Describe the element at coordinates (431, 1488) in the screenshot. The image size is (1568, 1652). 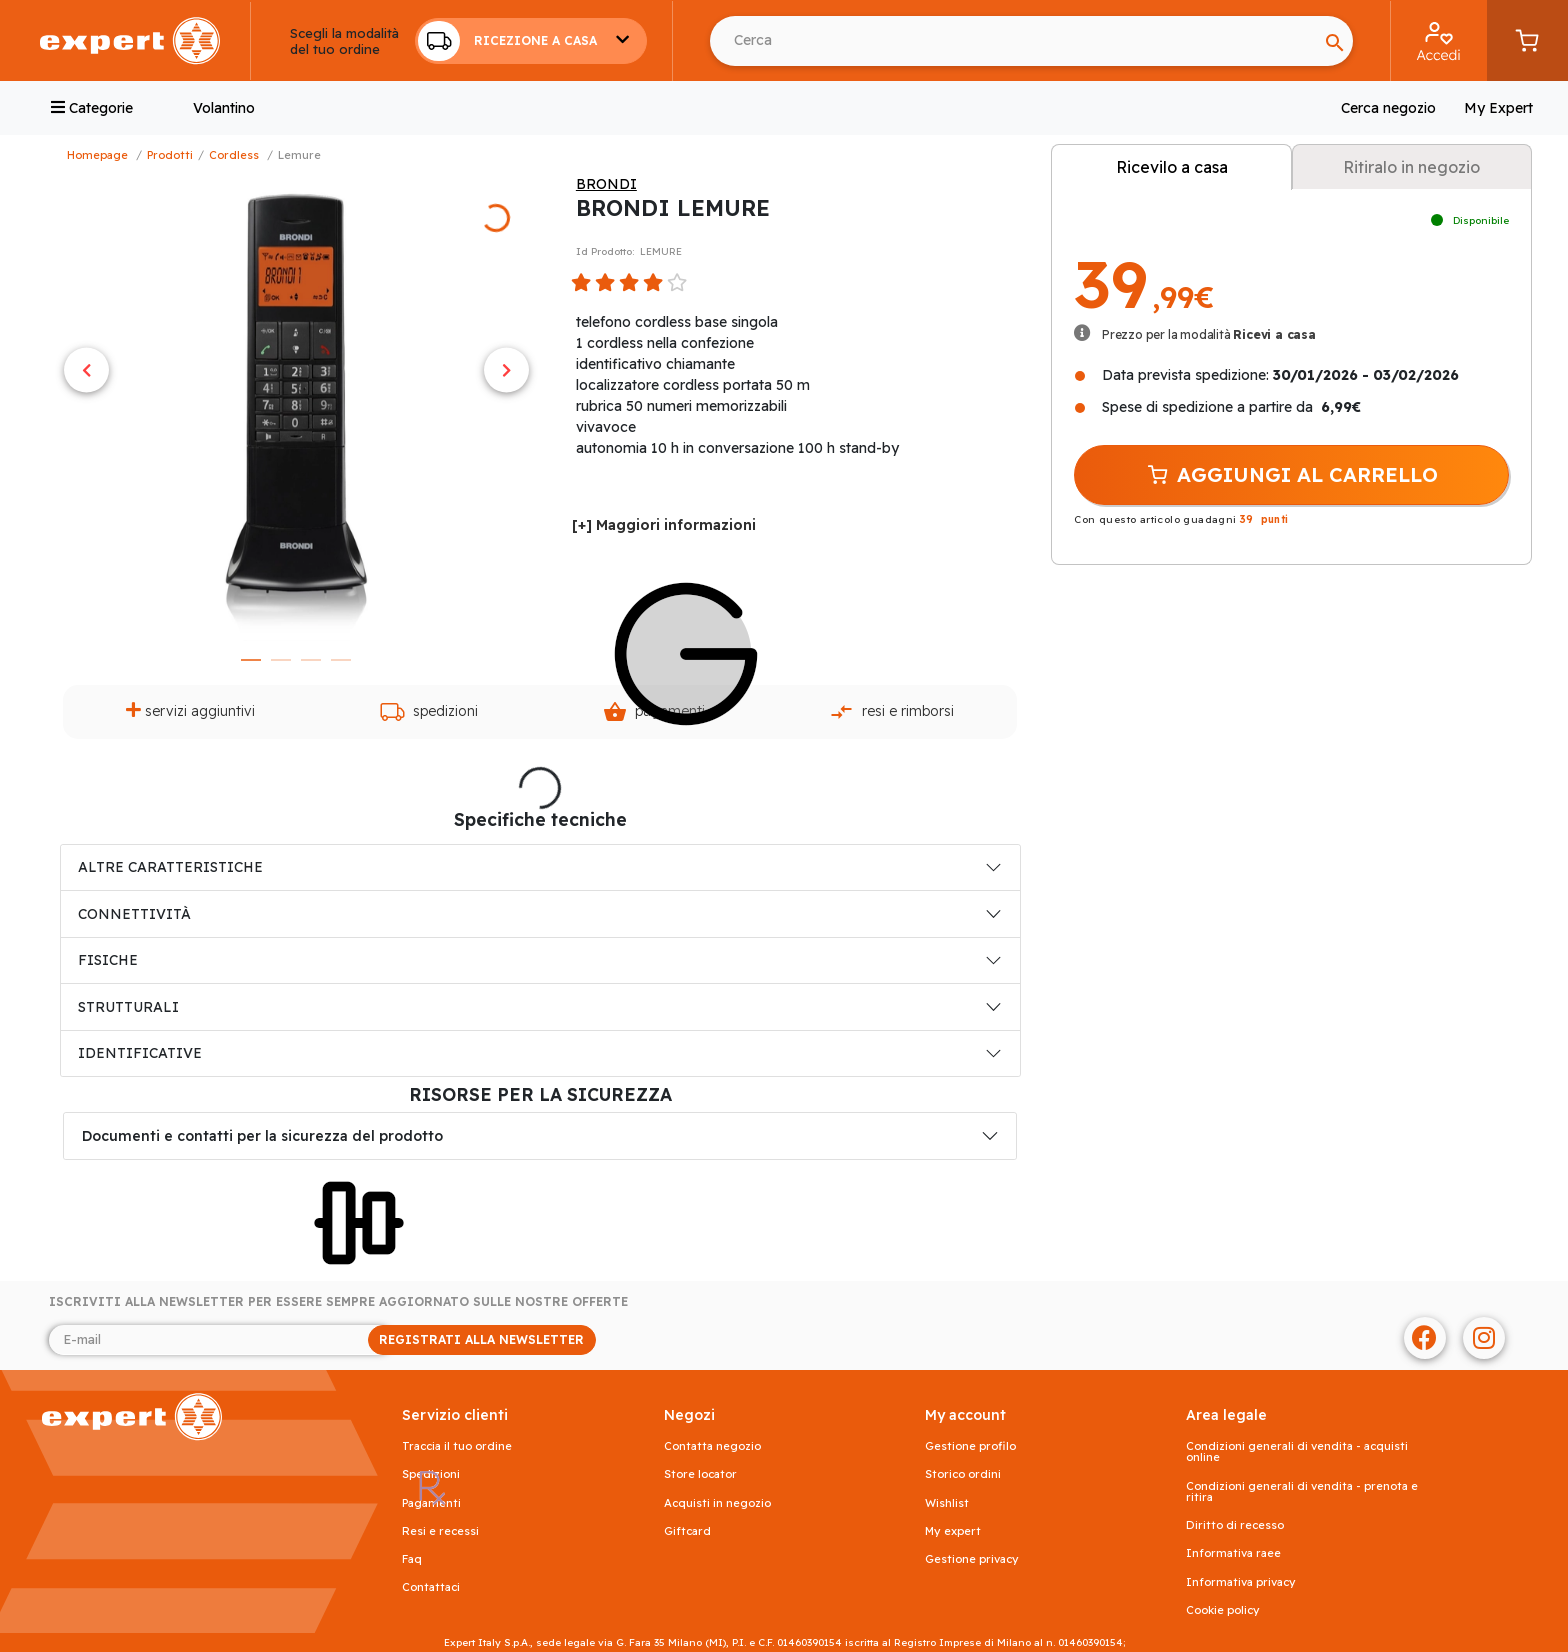
I see `view prescription details` at that location.